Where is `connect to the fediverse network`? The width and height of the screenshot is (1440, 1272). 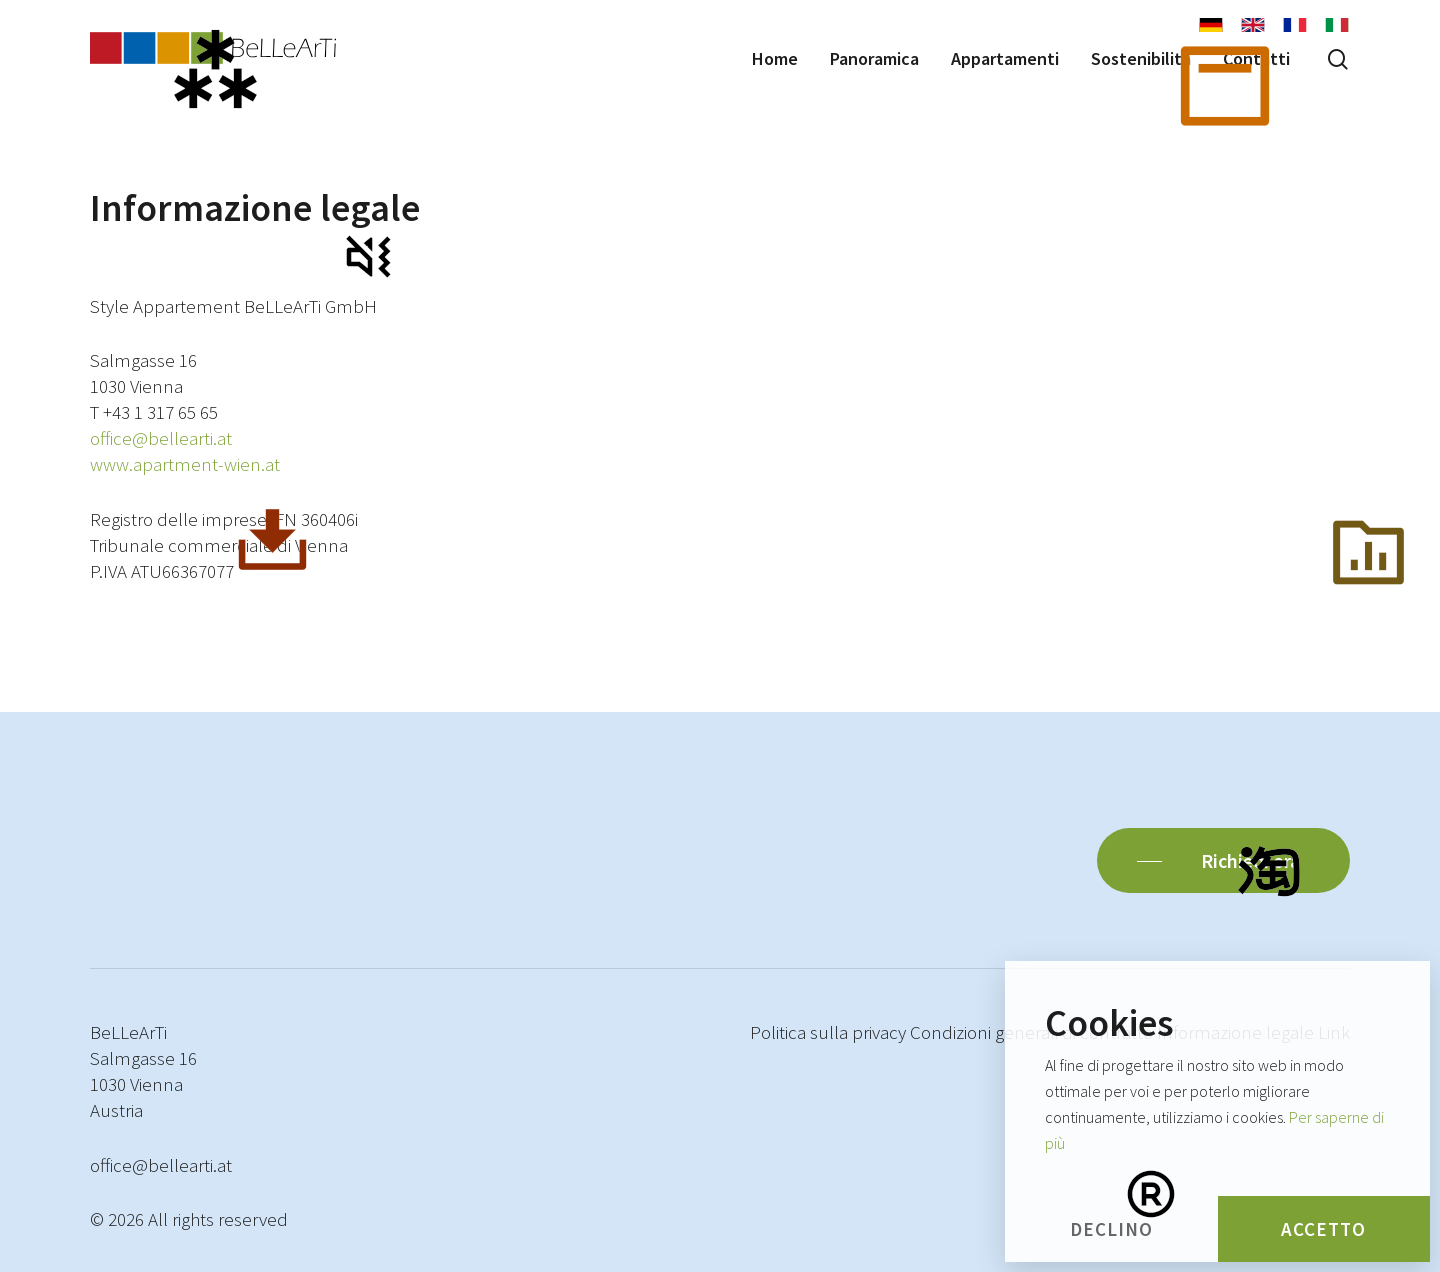 connect to the fediverse network is located at coordinates (215, 71).